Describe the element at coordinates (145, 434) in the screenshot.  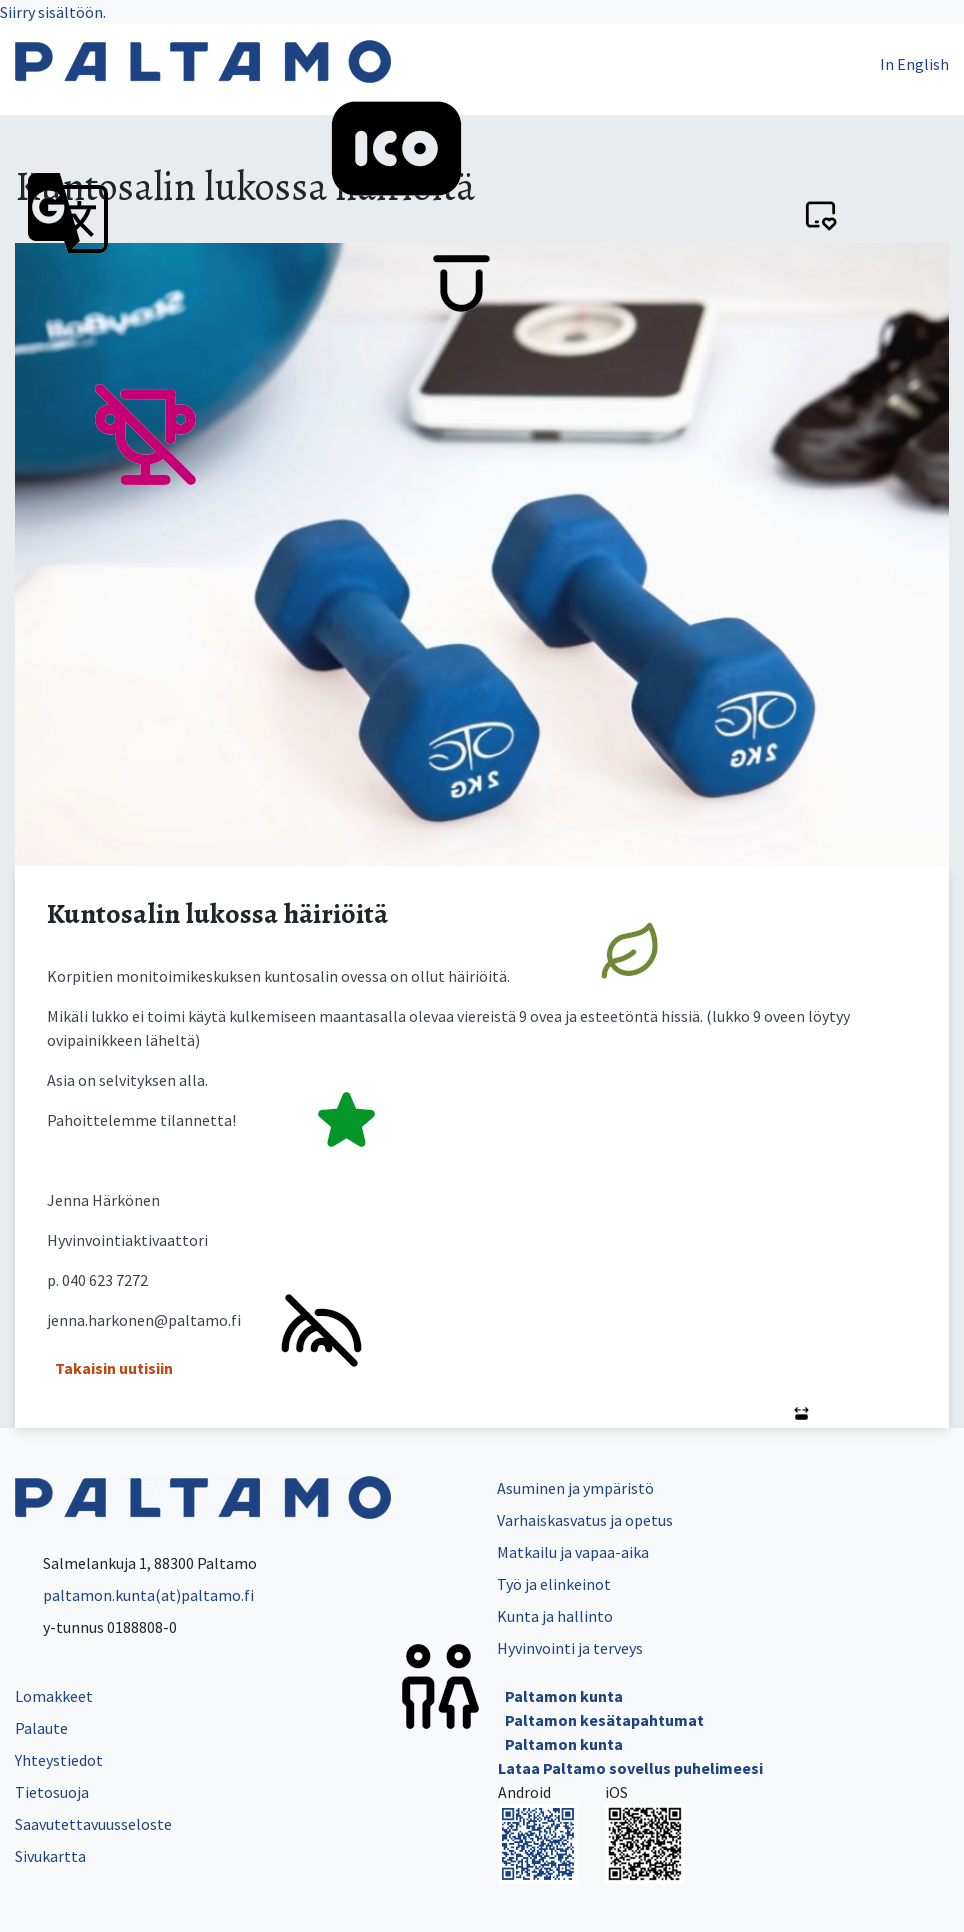
I see `achievements or awards are disabled` at that location.